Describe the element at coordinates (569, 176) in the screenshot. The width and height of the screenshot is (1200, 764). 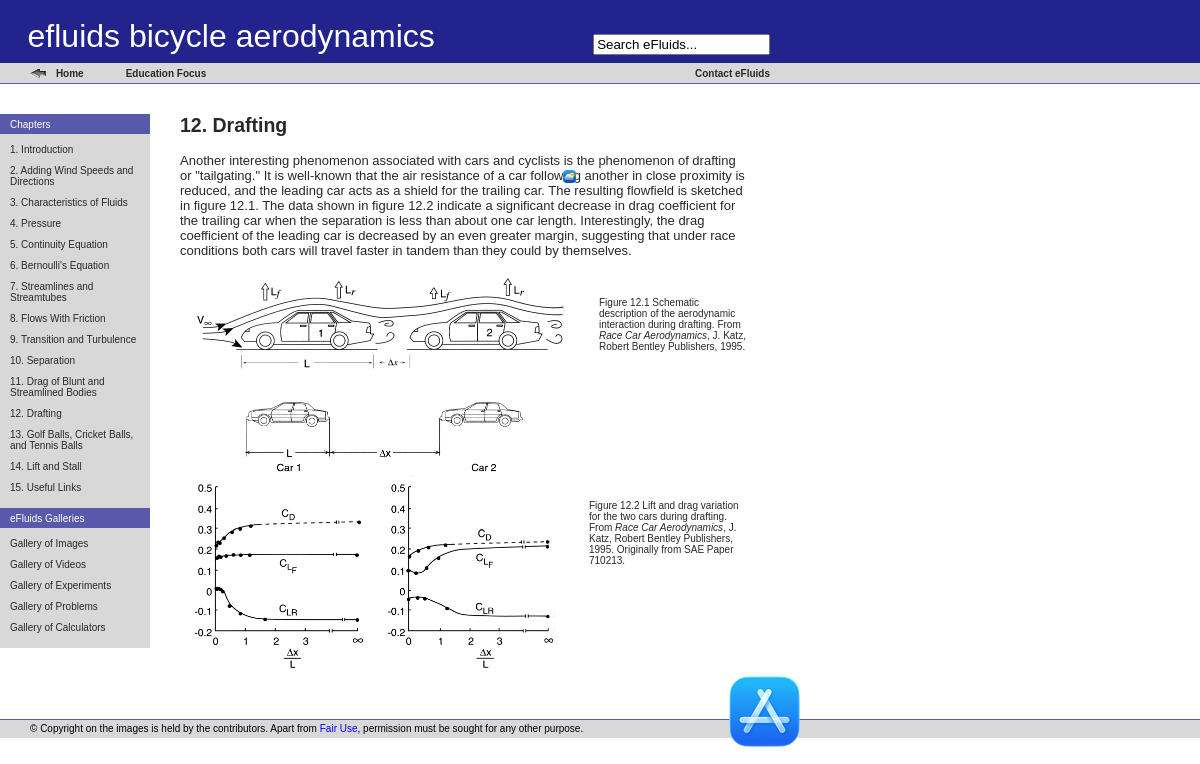
I see `open the weather app` at that location.